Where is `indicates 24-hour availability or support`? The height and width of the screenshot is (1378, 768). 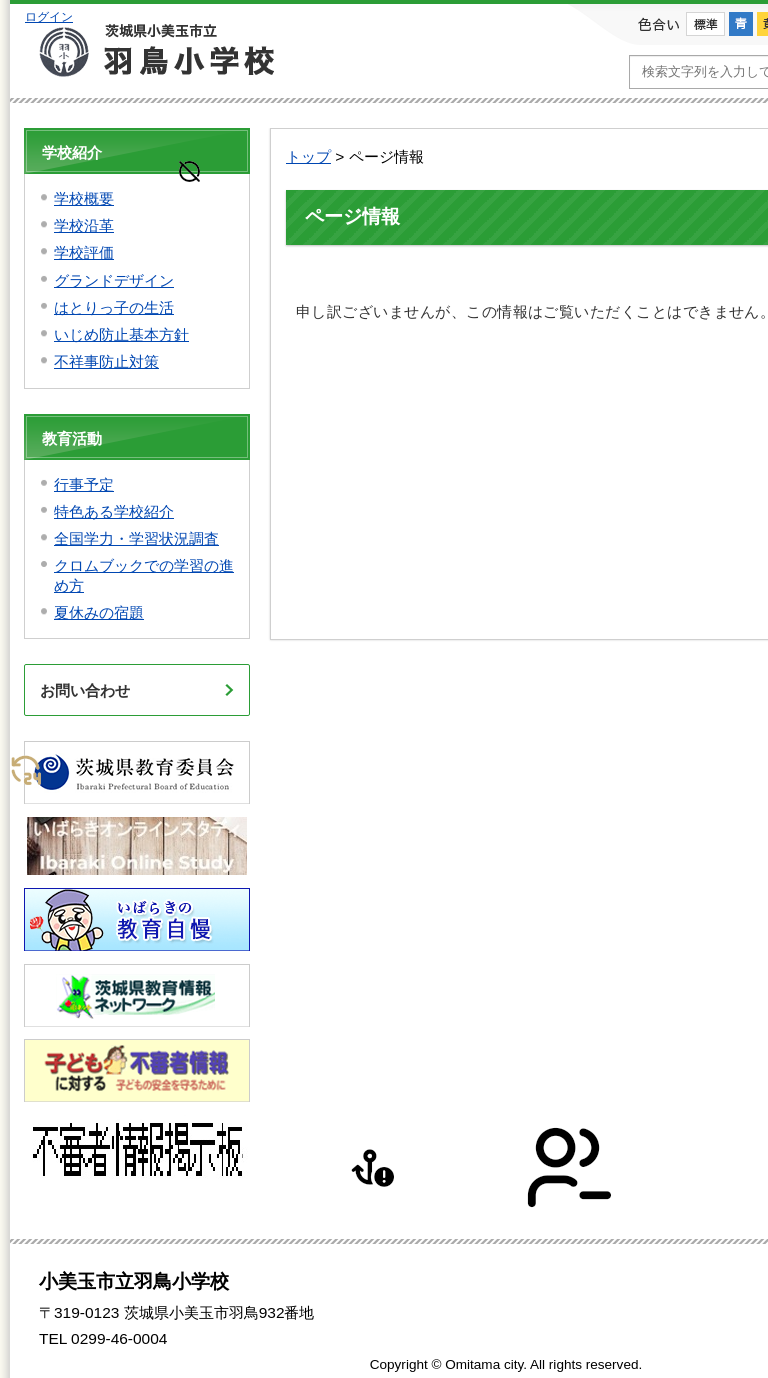 indicates 24-hour availability or support is located at coordinates (25, 769).